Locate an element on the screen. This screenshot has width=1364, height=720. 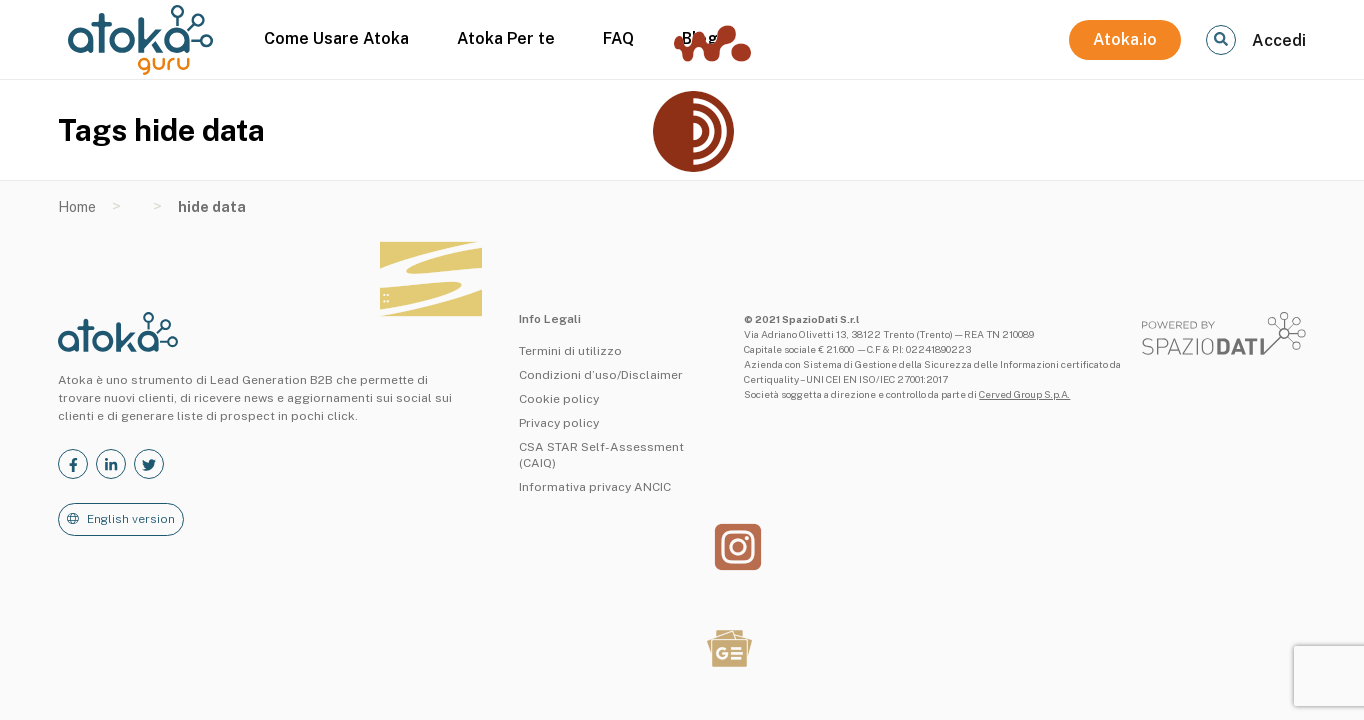
open Instagram app is located at coordinates (738, 547).